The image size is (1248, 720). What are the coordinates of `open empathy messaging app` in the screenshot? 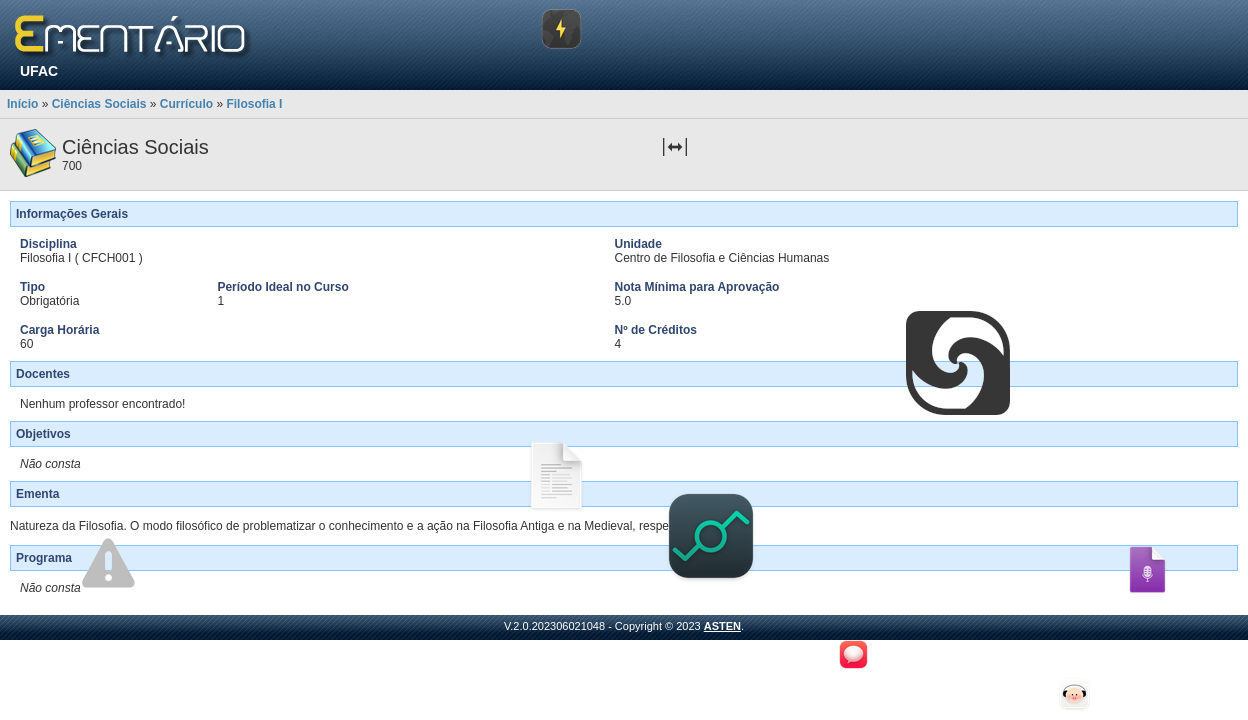 It's located at (853, 654).